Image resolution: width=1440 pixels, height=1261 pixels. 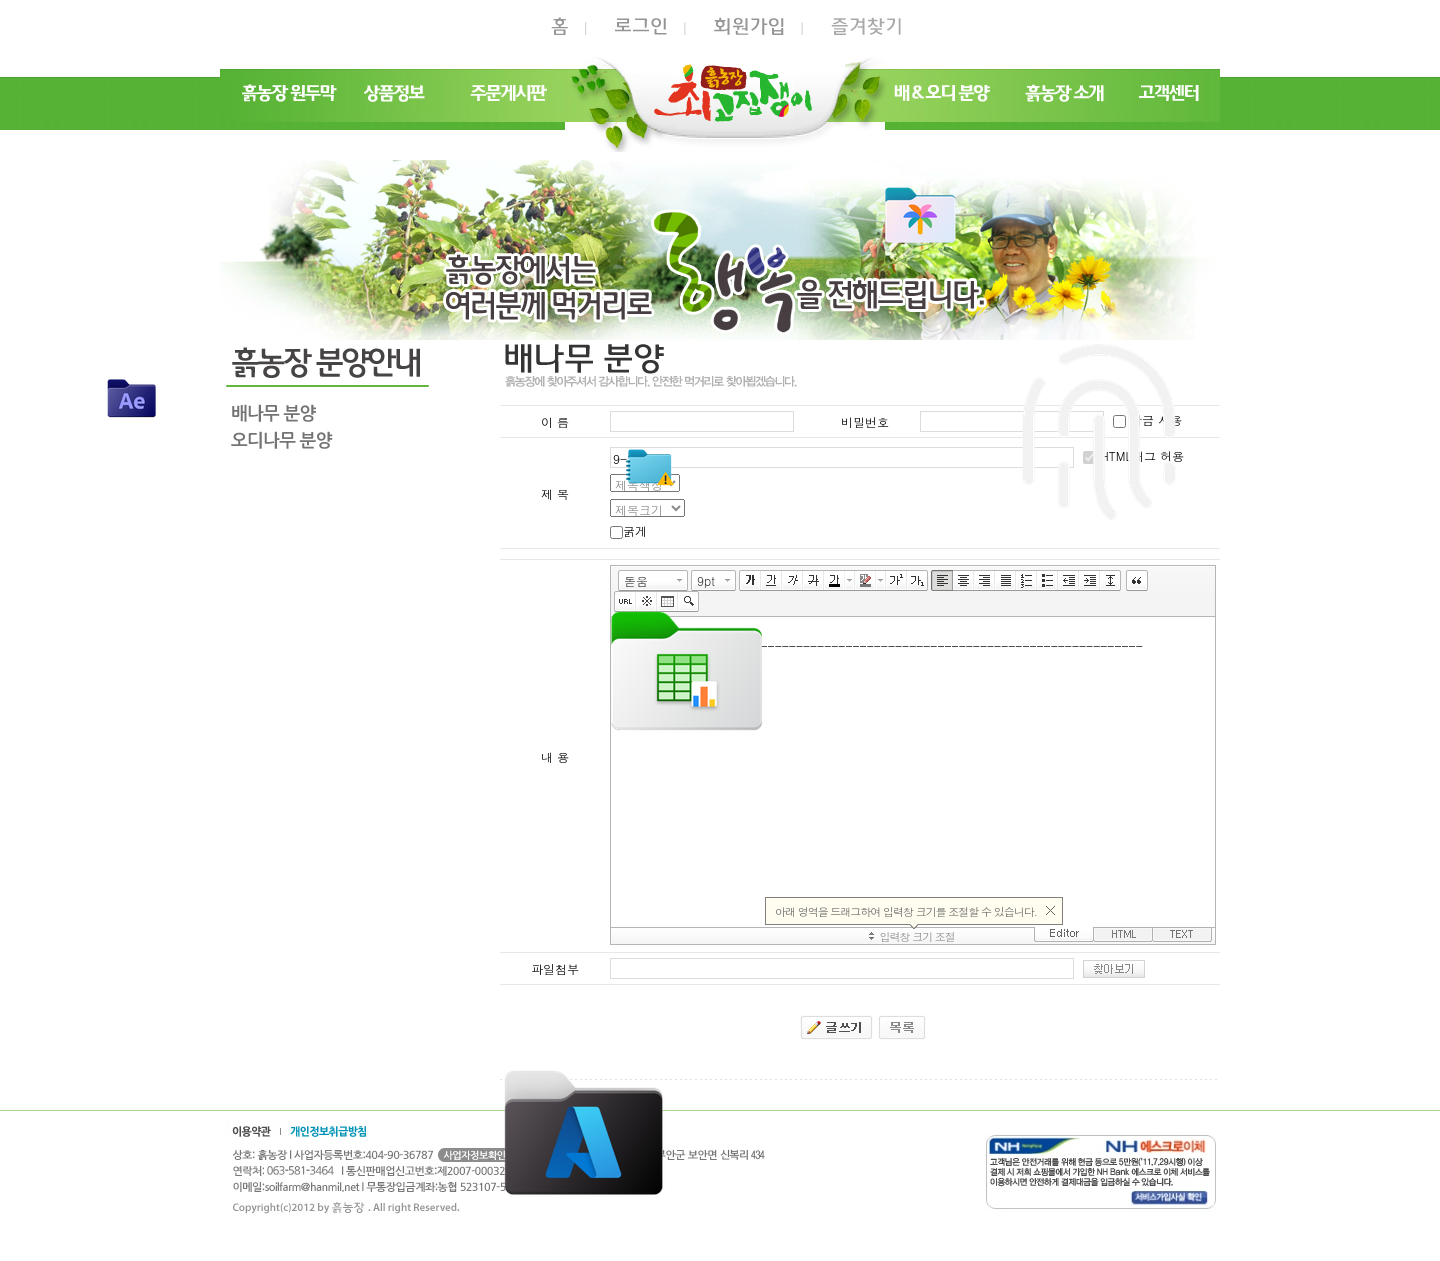 I want to click on authenticate using fingerprint recognition, so click(x=1099, y=432).